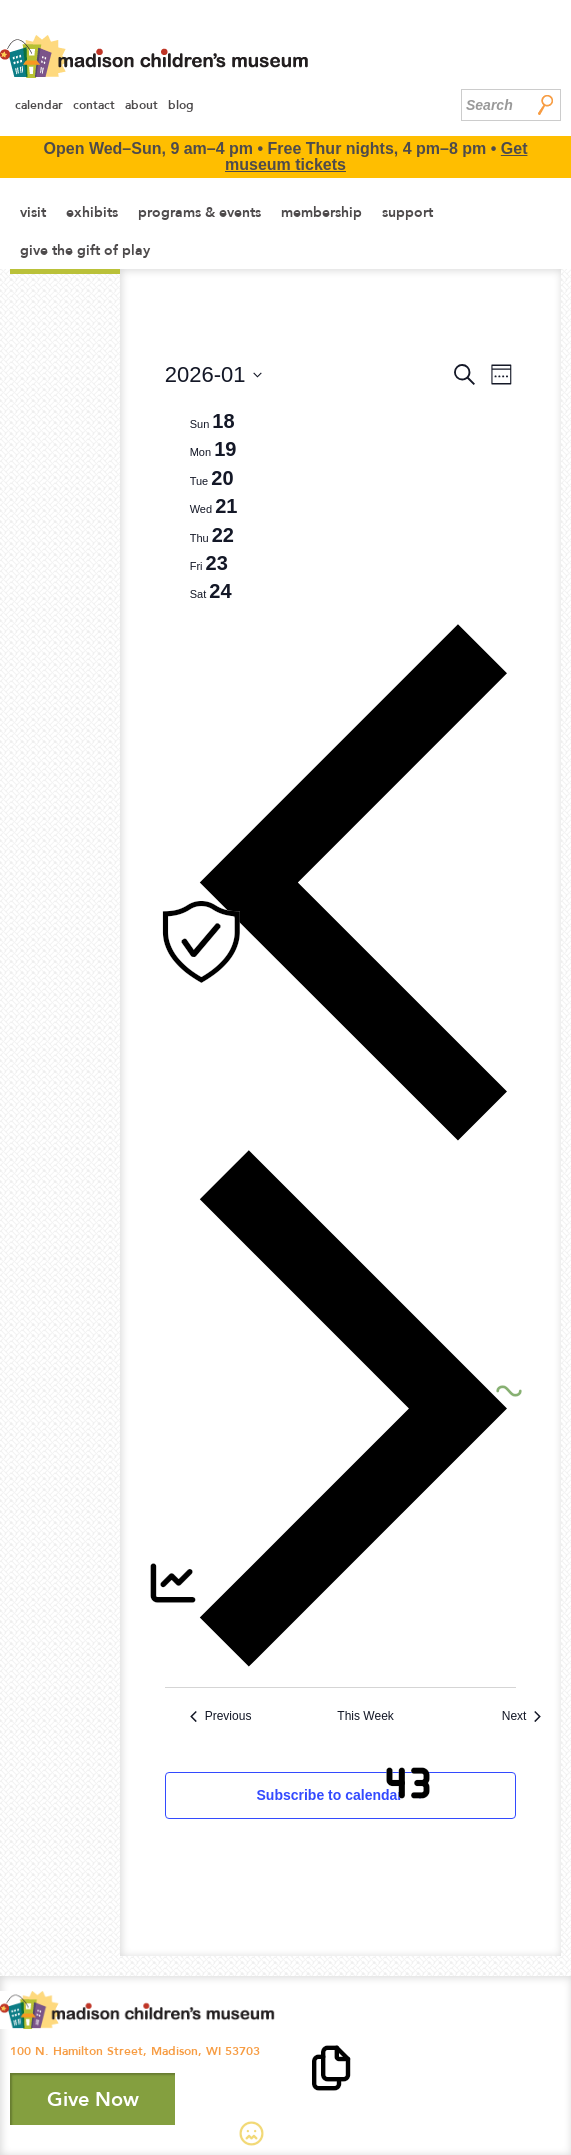 This screenshot has height=2155, width=571. Describe the element at coordinates (201, 942) in the screenshot. I see `indicates a trusted or verified workspace` at that location.